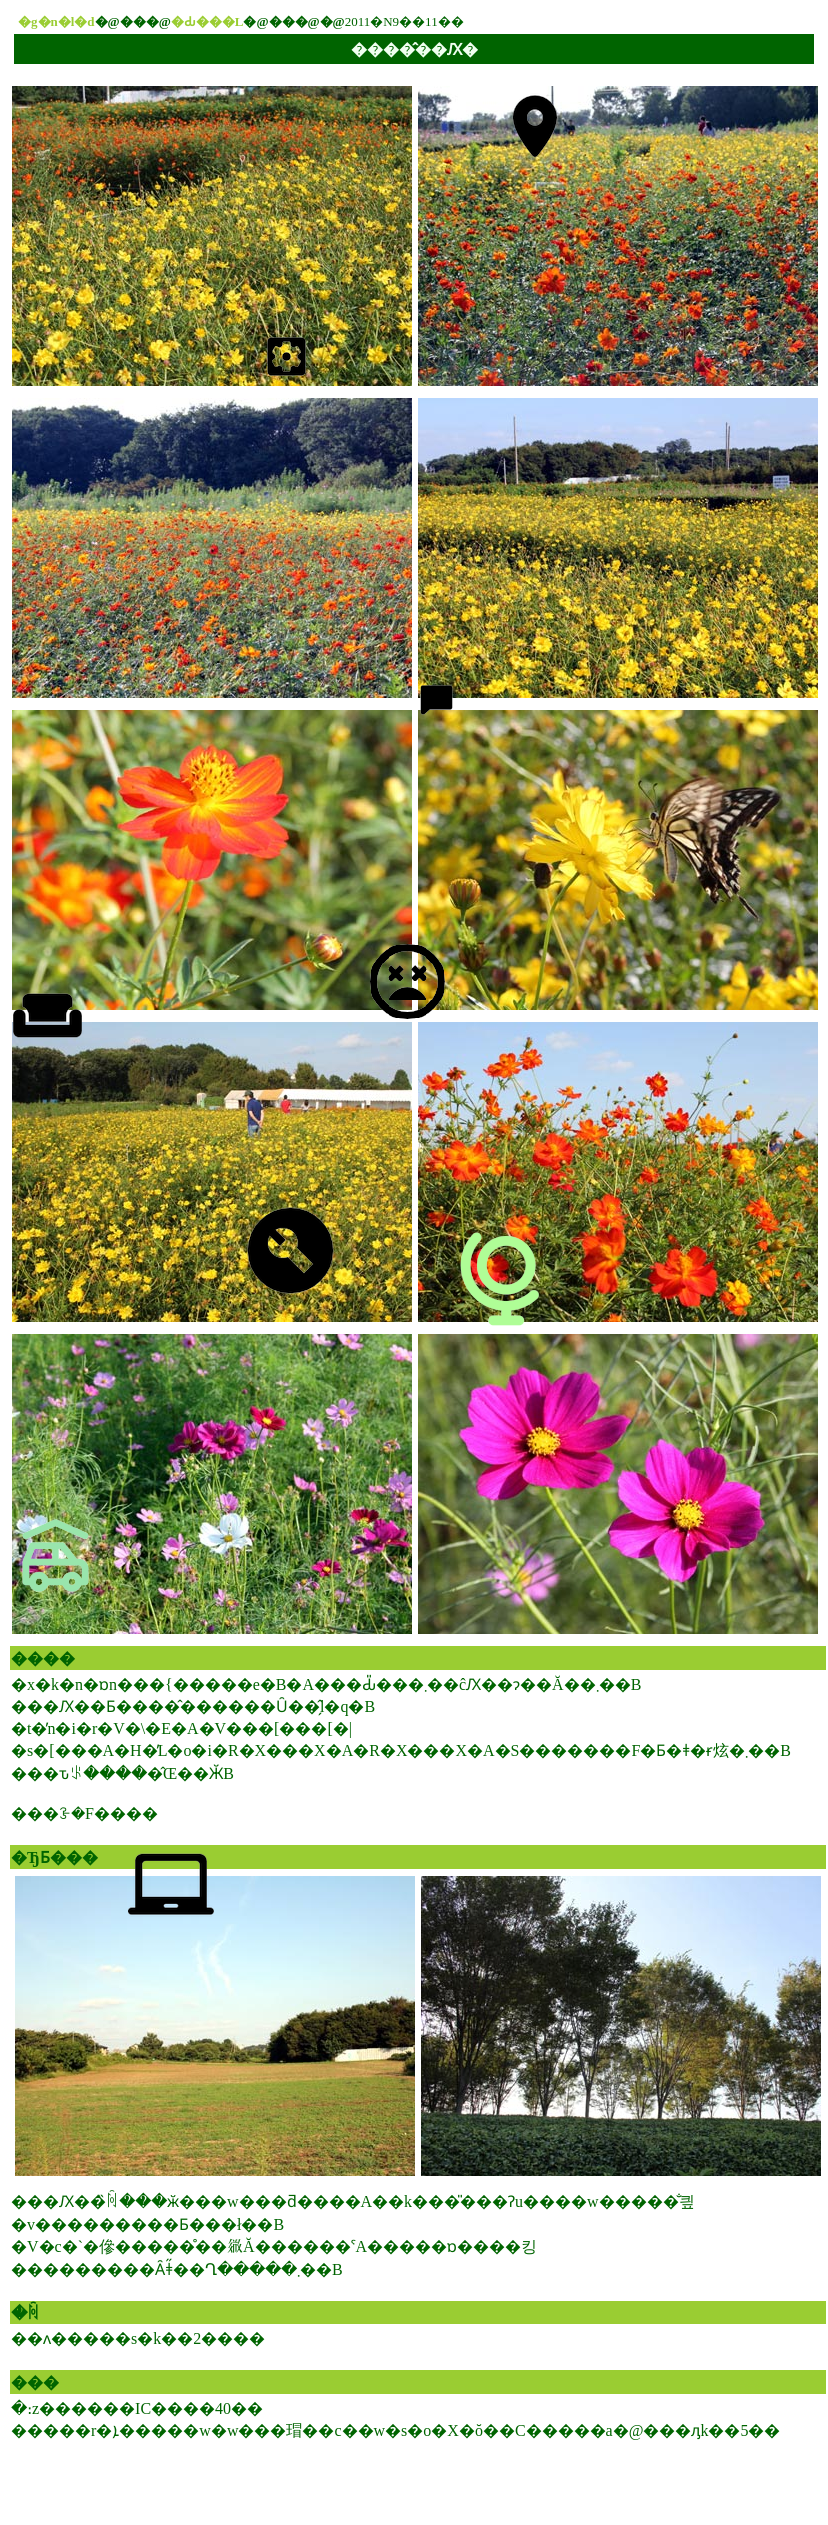 The width and height of the screenshot is (828, 2525). I want to click on access global or international settings, so click(503, 1275).